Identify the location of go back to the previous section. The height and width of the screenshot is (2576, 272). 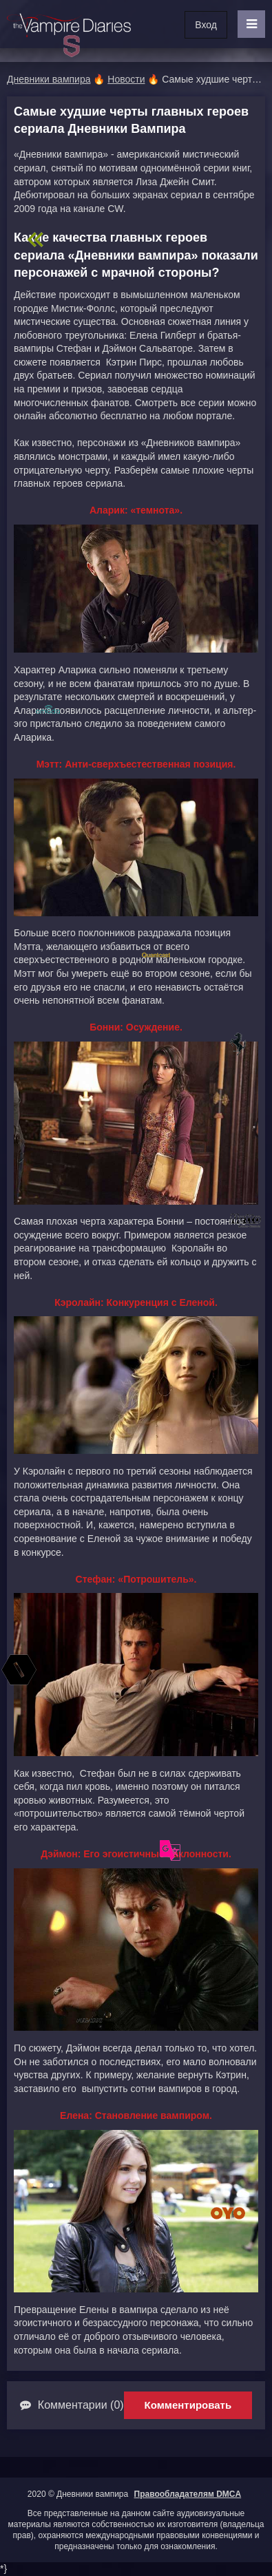
(36, 240).